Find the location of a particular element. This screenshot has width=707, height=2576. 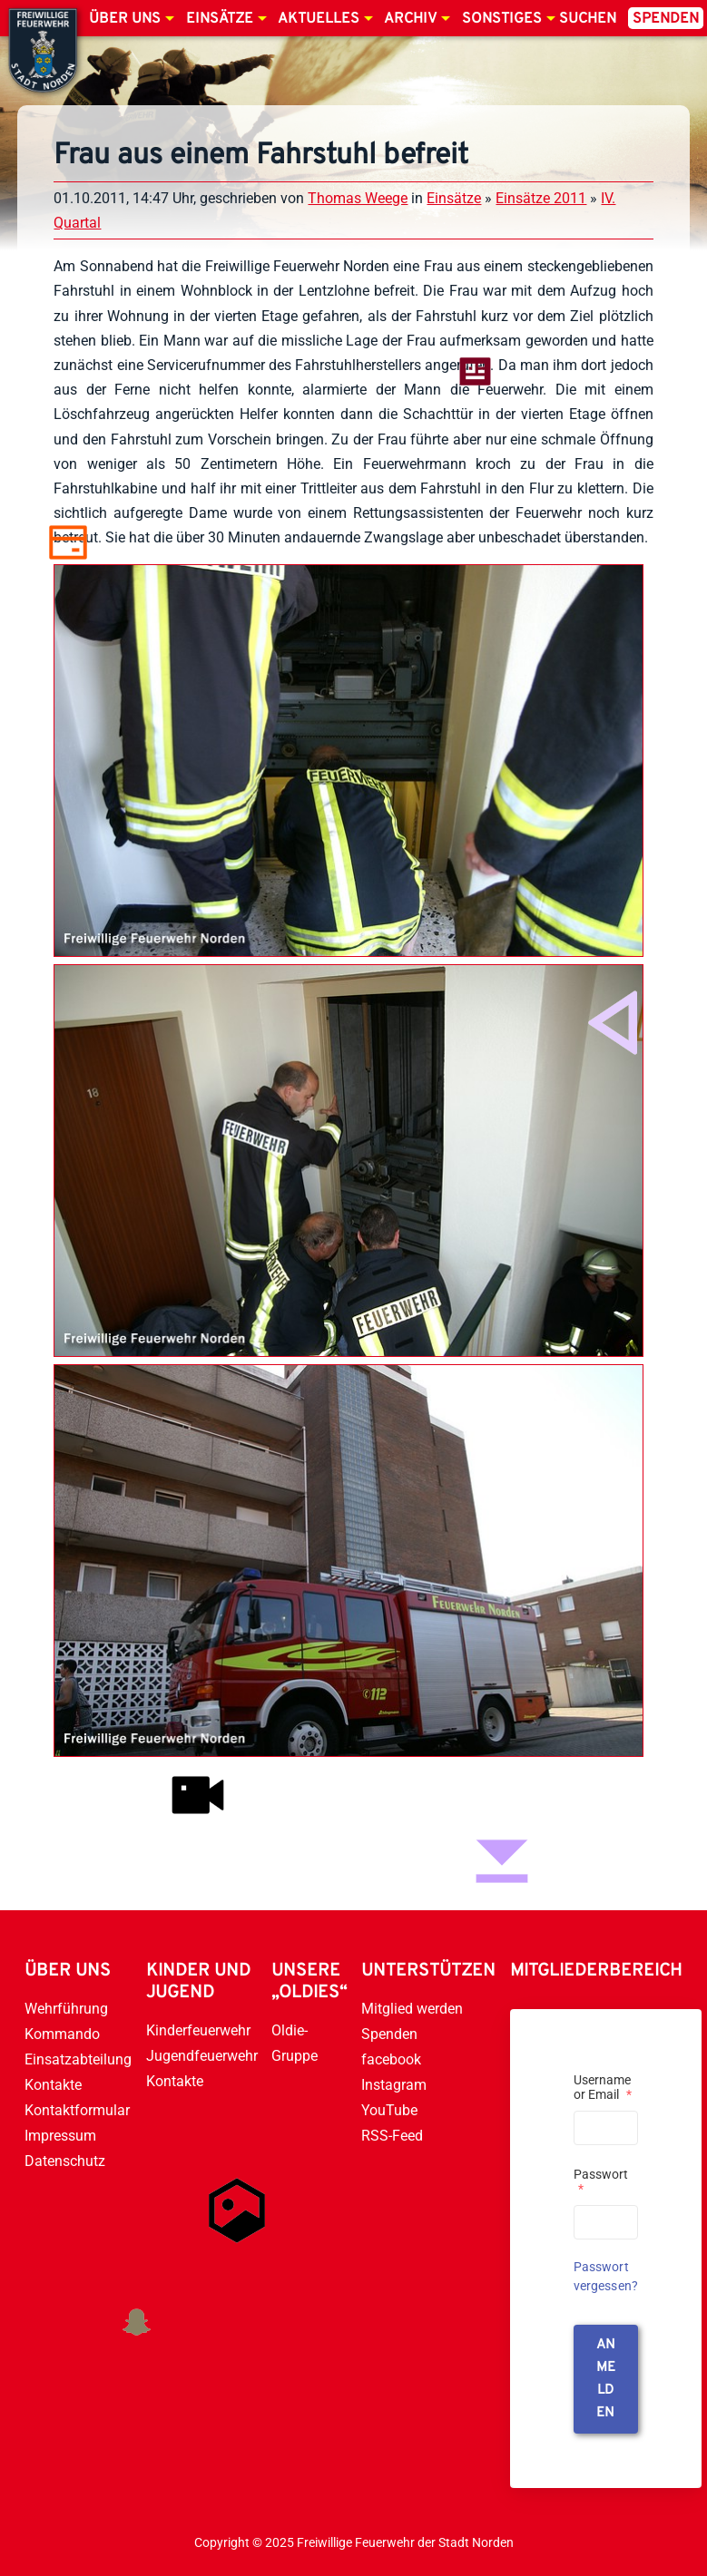

skip to bottom of page or list is located at coordinates (502, 1861).